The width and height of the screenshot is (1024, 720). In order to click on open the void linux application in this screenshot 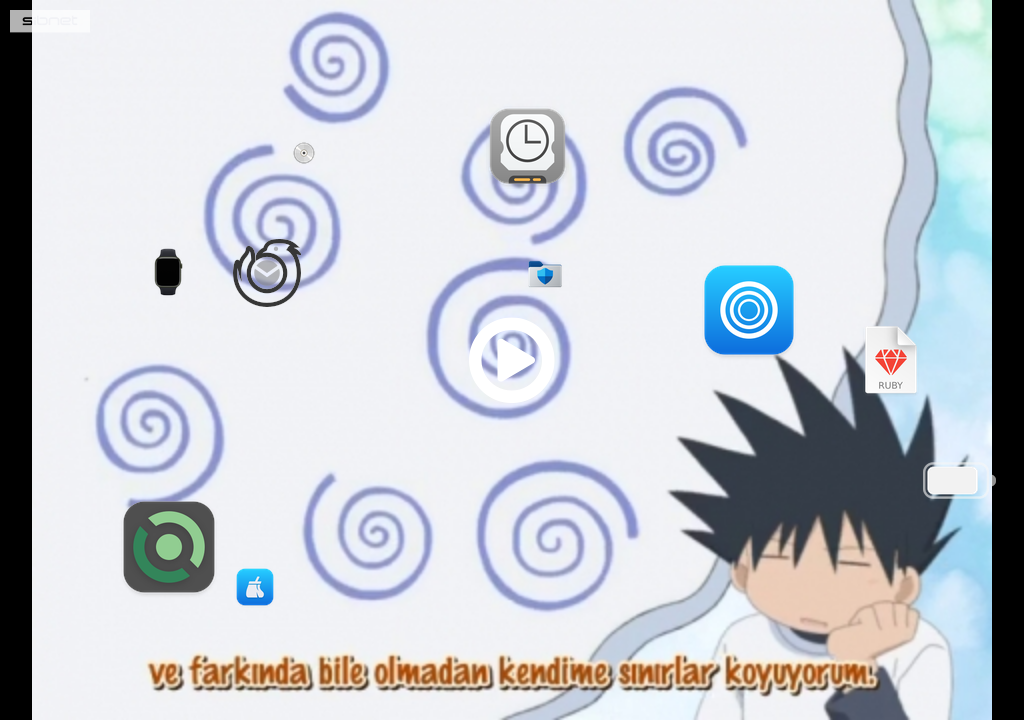, I will do `click(169, 547)`.